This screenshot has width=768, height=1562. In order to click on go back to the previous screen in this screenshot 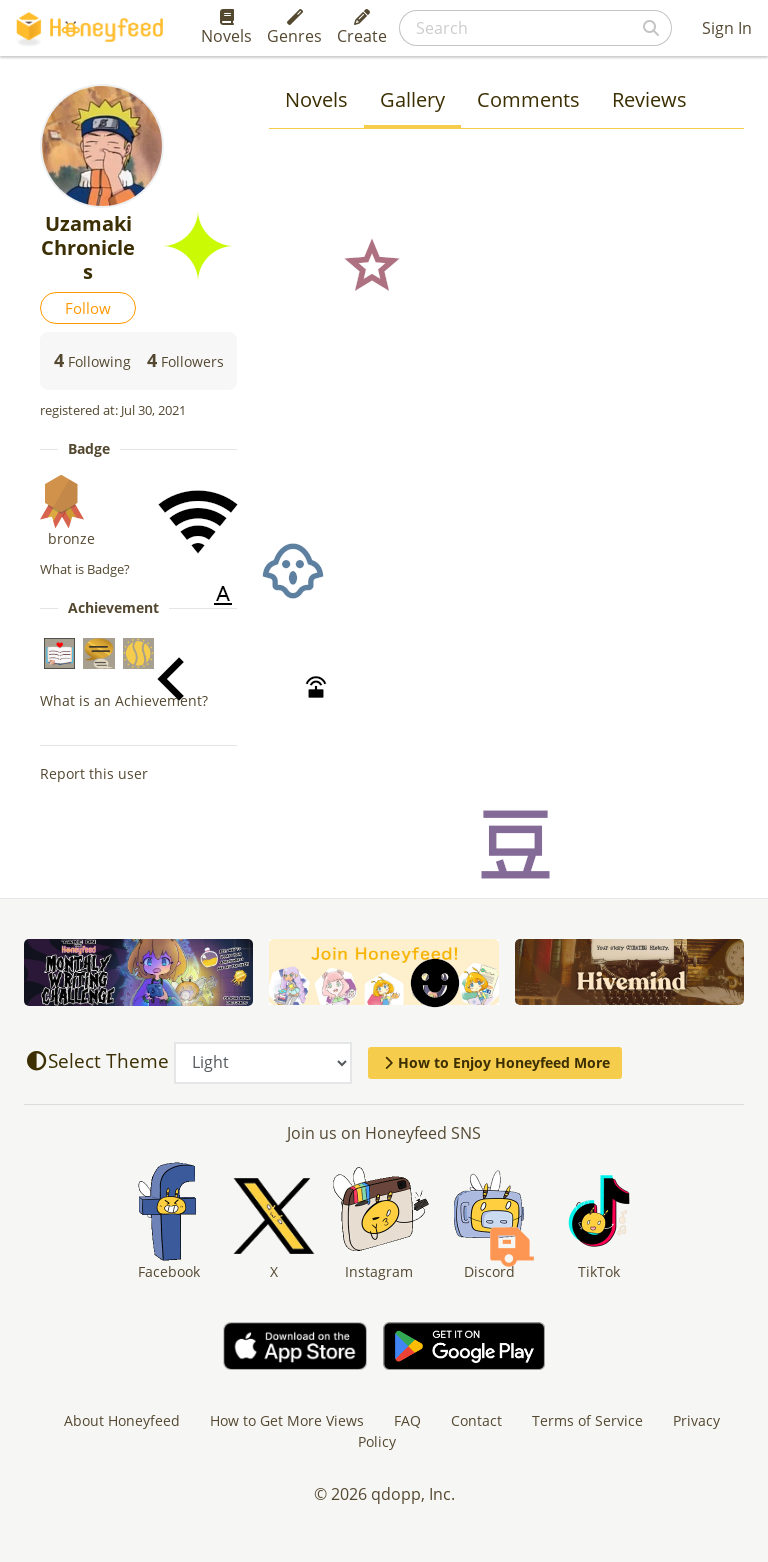, I will do `click(171, 679)`.